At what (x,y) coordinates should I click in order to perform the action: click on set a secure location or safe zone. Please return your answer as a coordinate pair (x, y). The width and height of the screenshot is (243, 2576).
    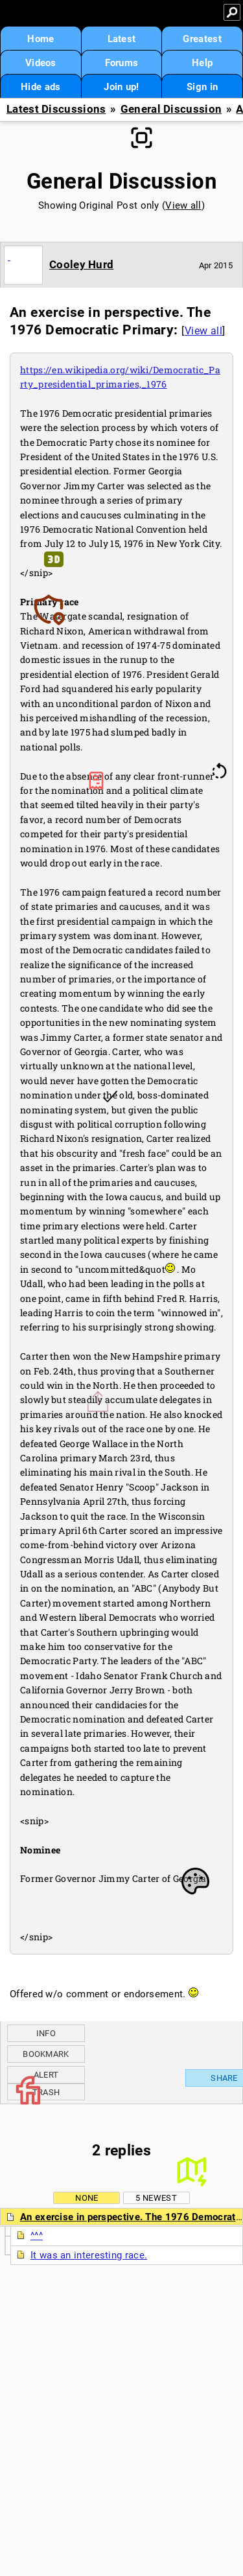
    Looking at the image, I should click on (49, 609).